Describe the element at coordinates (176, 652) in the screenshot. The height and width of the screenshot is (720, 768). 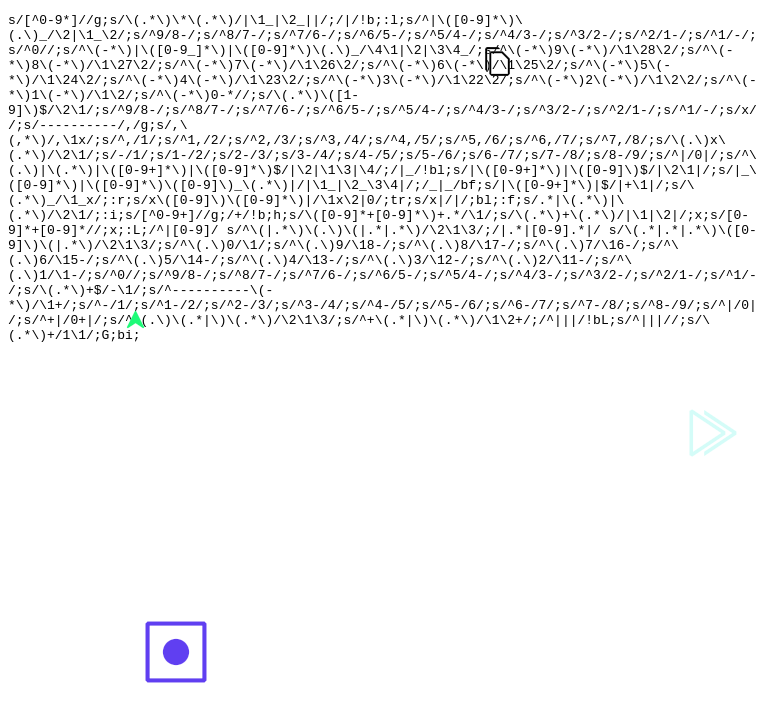
I see `indicates a file has been modified` at that location.